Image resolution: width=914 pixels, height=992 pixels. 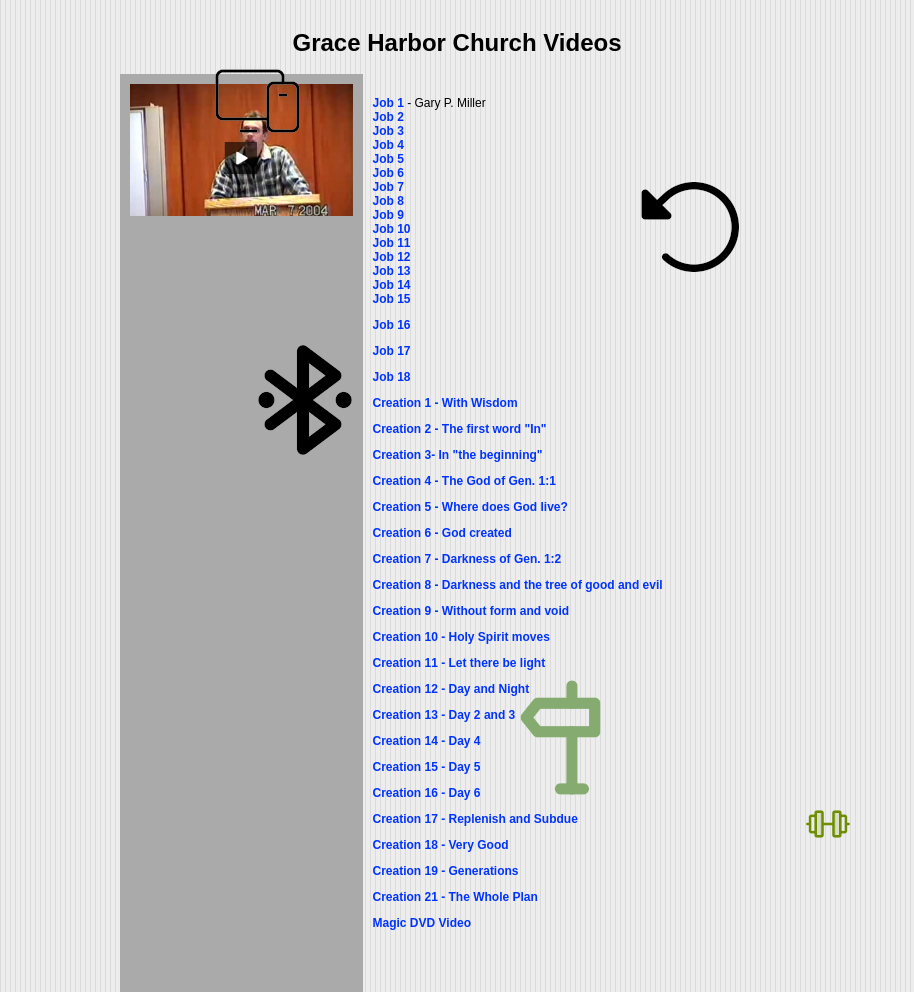 What do you see at coordinates (303, 400) in the screenshot?
I see `indicates bluetooth is connected to a device` at bounding box center [303, 400].